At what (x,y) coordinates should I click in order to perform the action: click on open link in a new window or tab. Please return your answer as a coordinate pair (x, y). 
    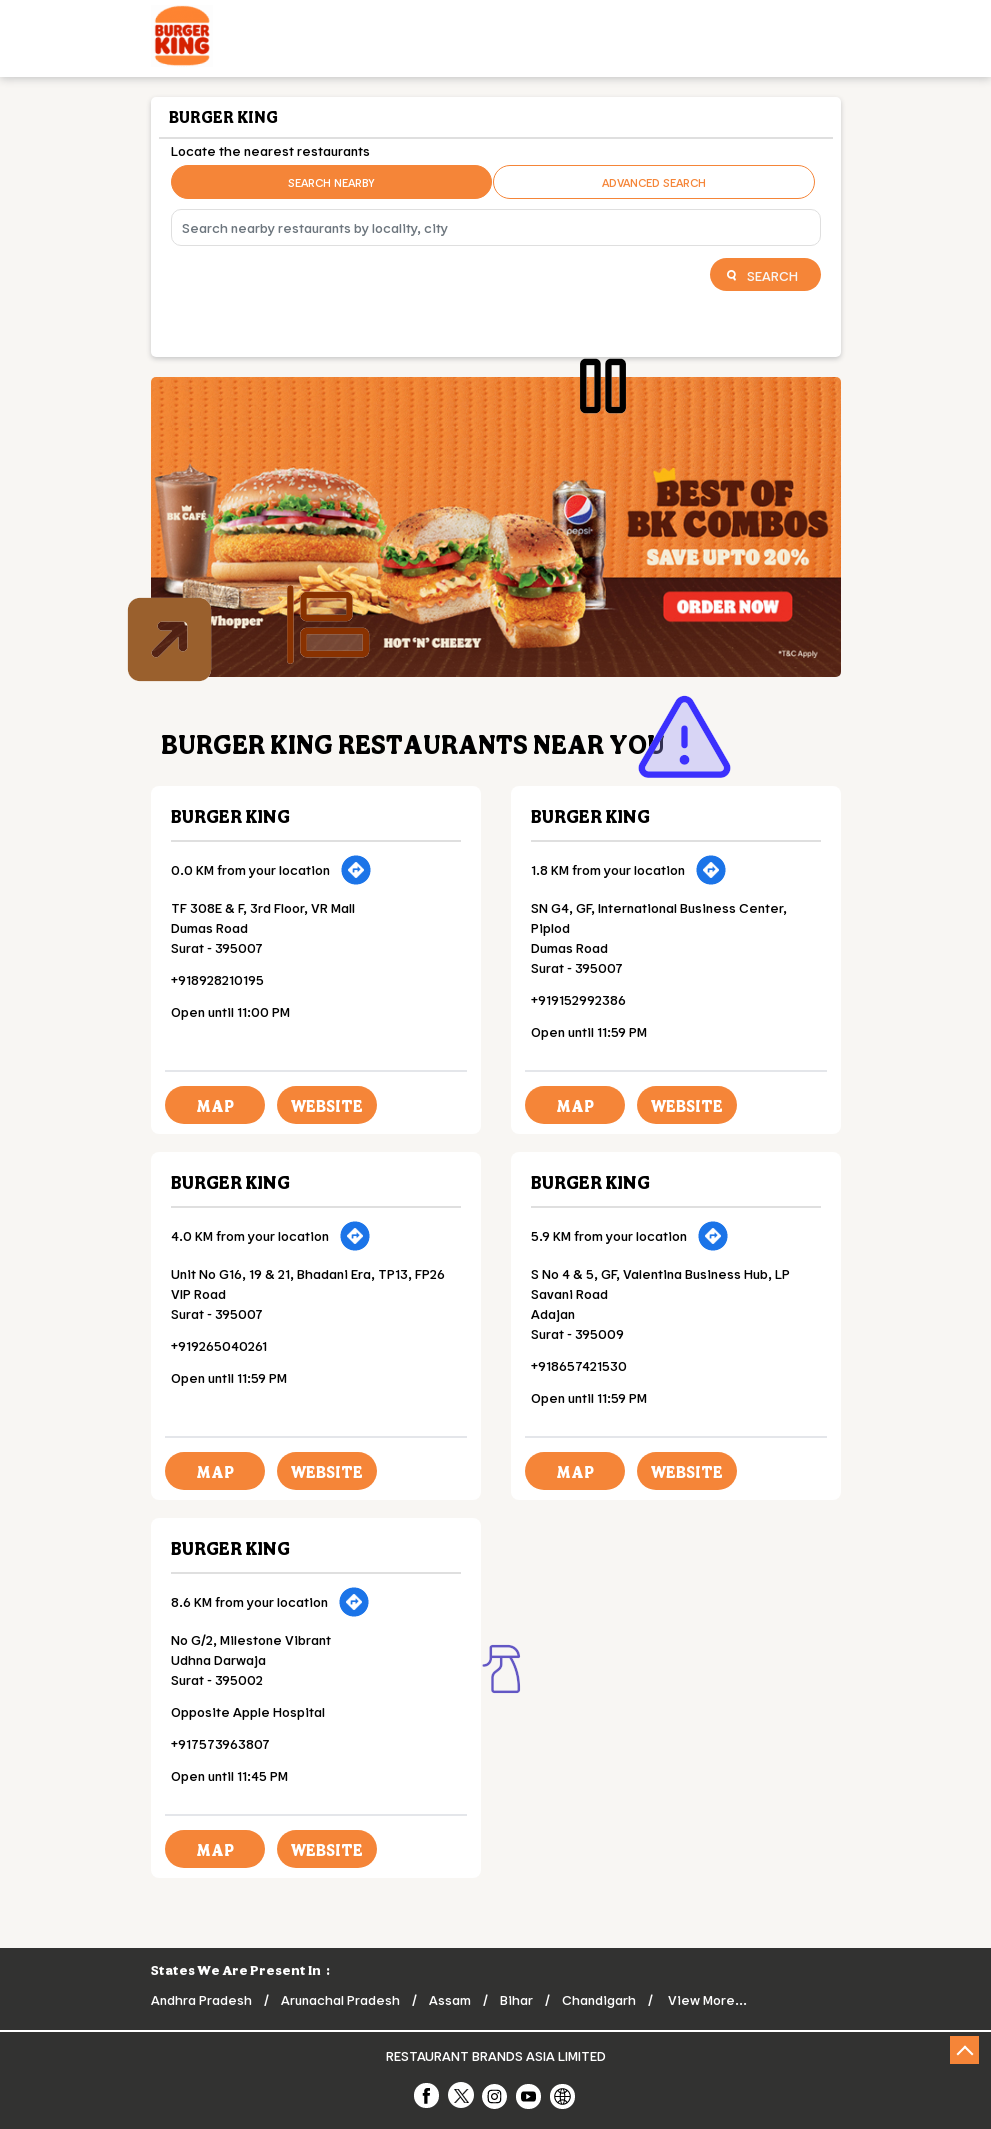
    Looking at the image, I should click on (169, 639).